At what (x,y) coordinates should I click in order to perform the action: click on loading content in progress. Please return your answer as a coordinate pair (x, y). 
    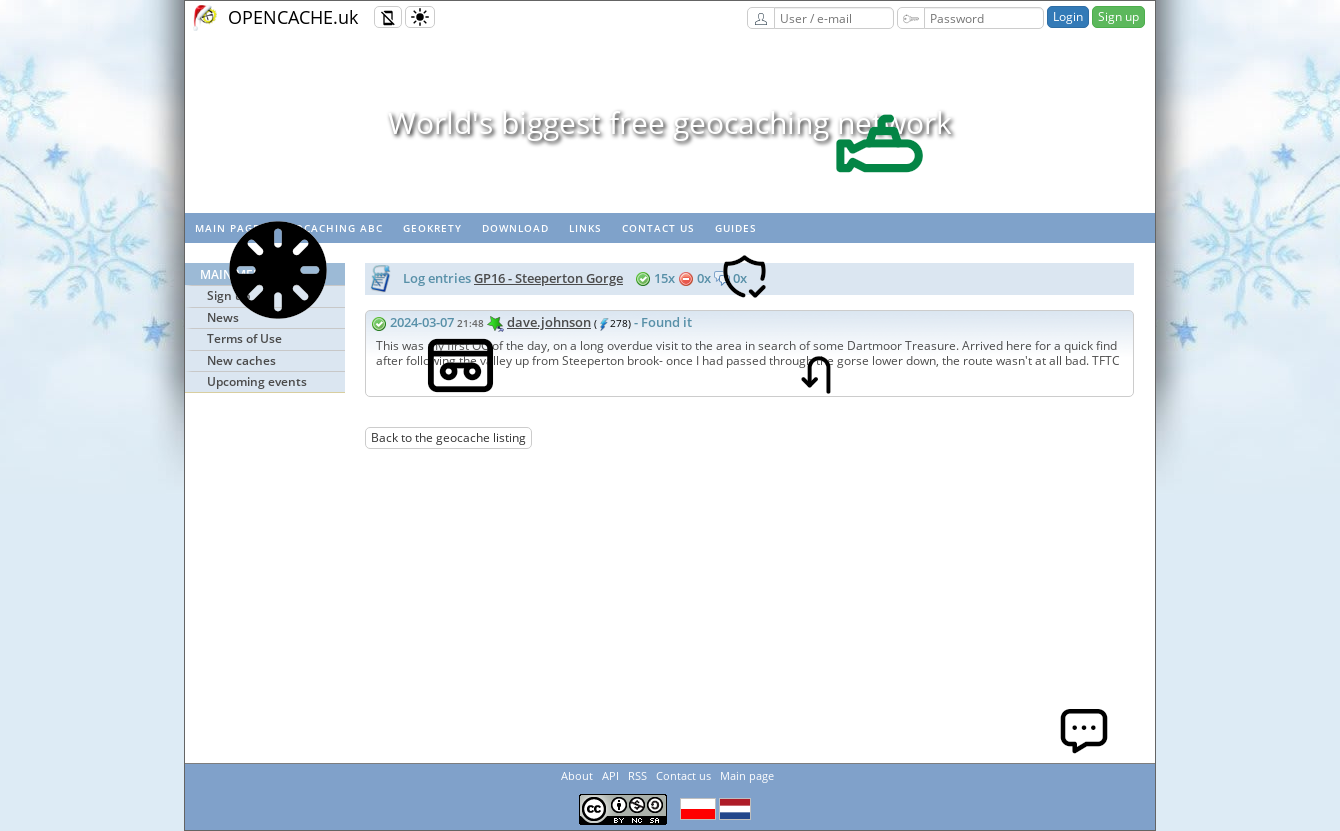
    Looking at the image, I should click on (278, 270).